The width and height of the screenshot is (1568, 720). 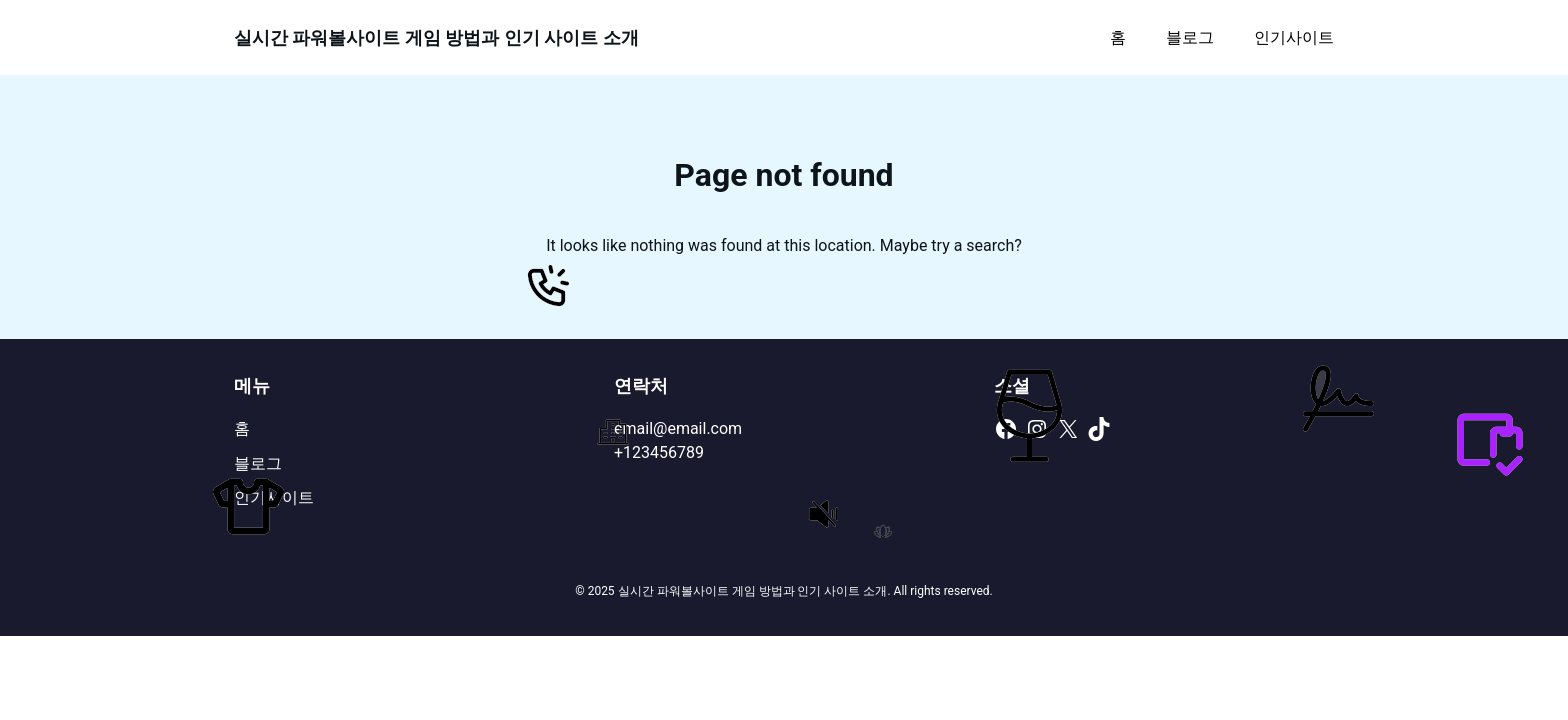 What do you see at coordinates (883, 532) in the screenshot?
I see `access meditation or mindfulness features` at bounding box center [883, 532].